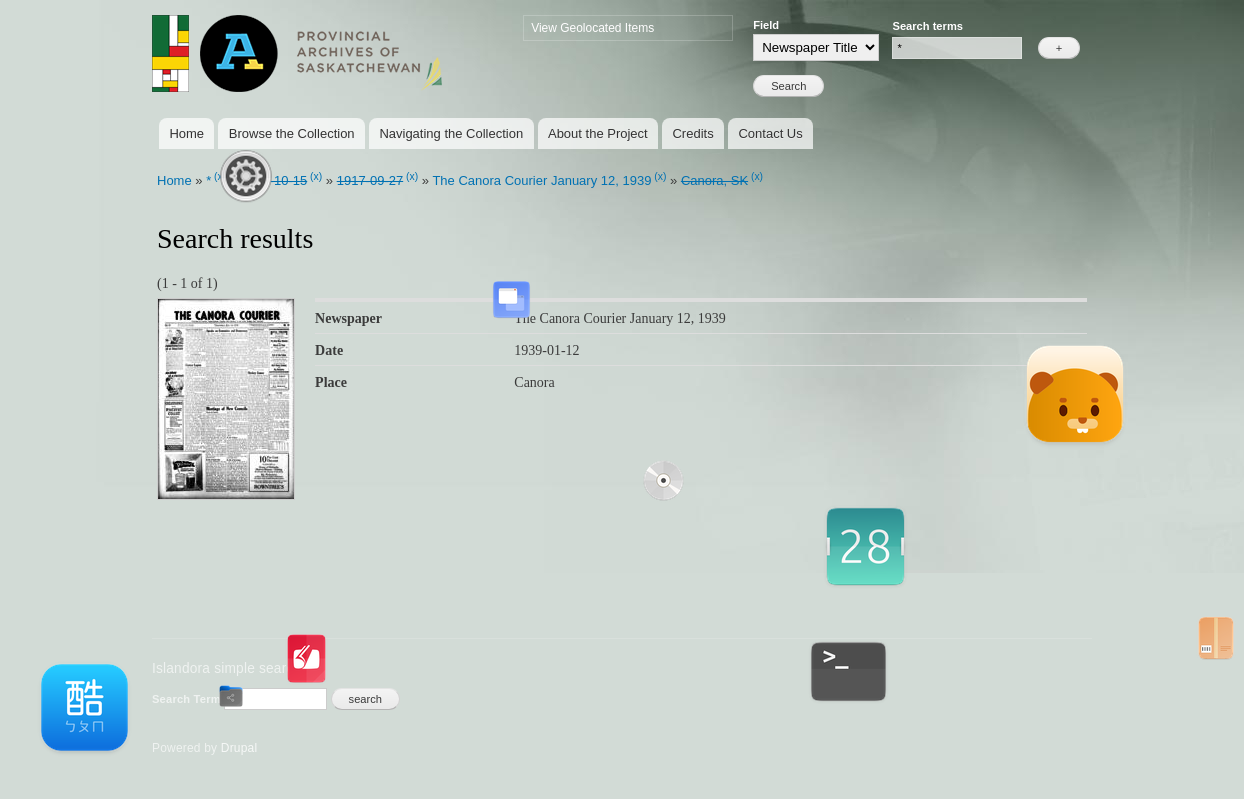  I want to click on open beaver notes app, so click(1075, 394).